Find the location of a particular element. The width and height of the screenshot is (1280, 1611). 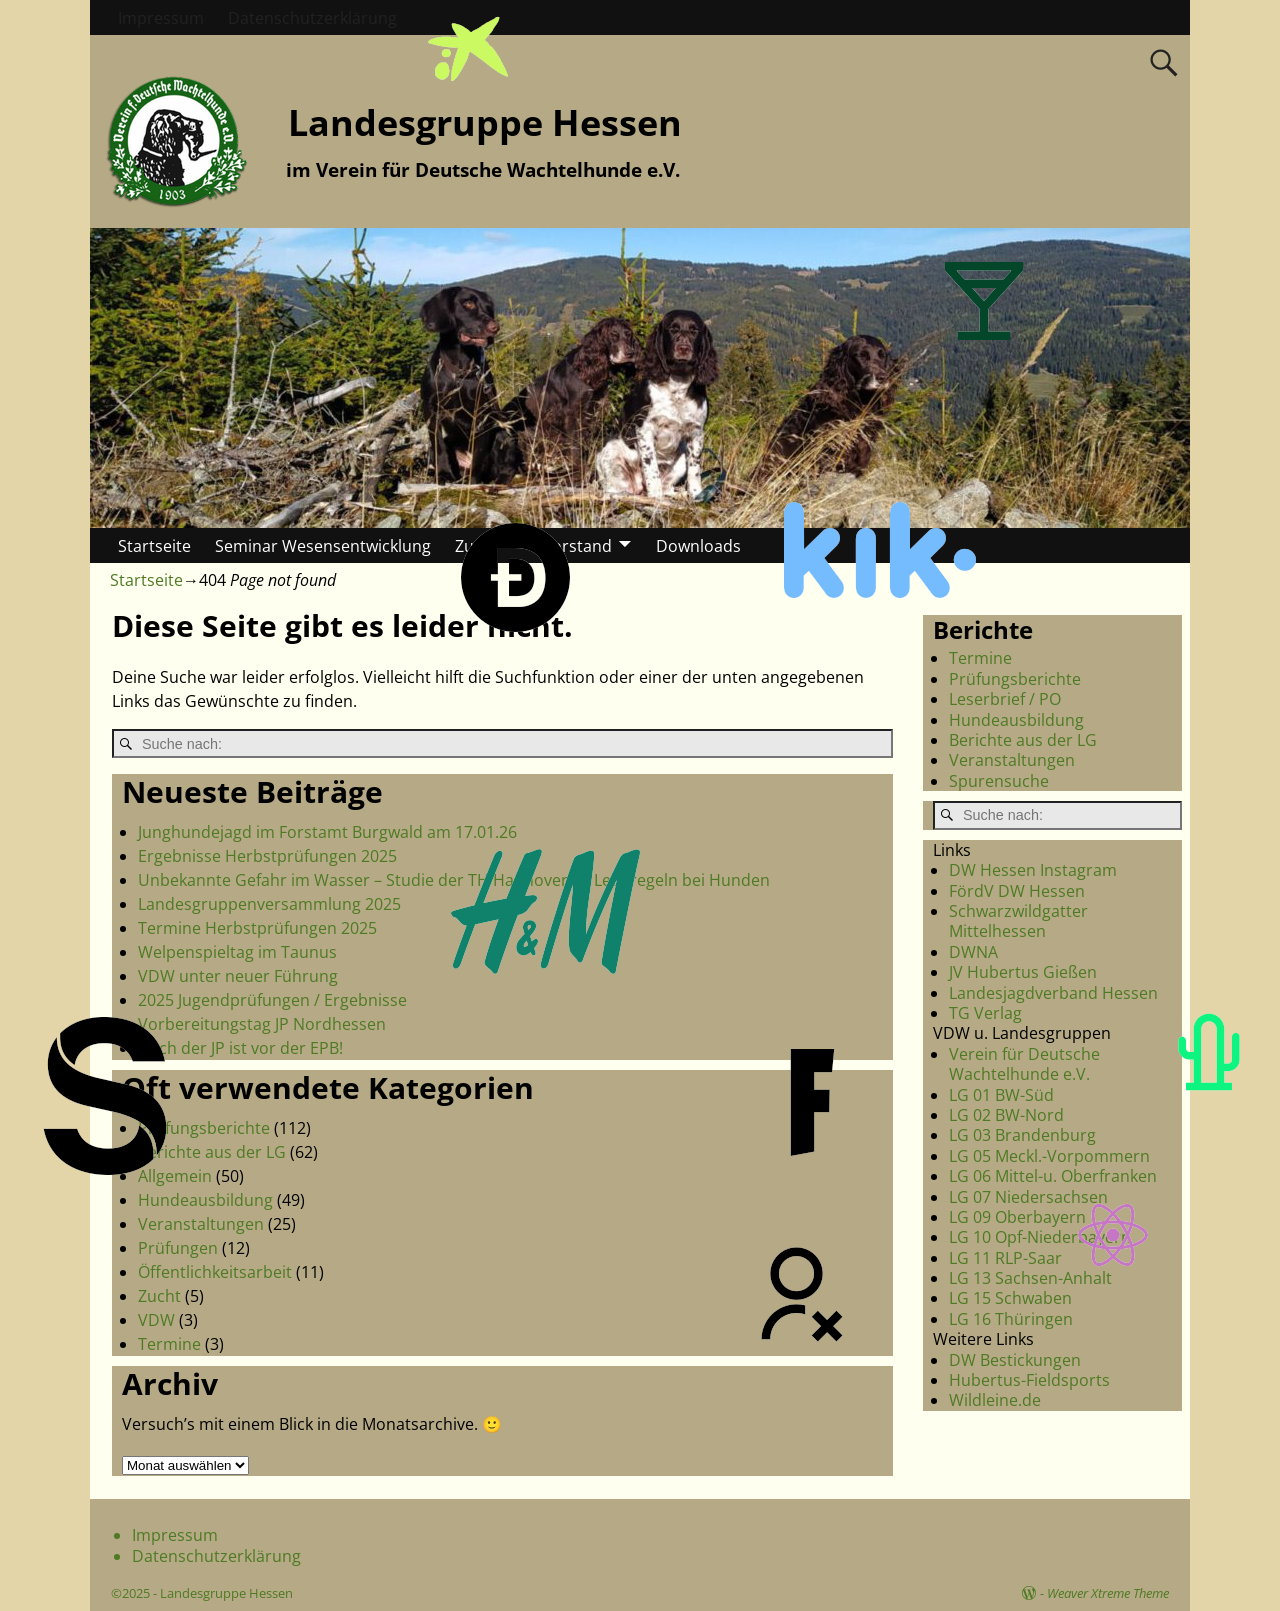

view drink or cocktail menu is located at coordinates (984, 301).